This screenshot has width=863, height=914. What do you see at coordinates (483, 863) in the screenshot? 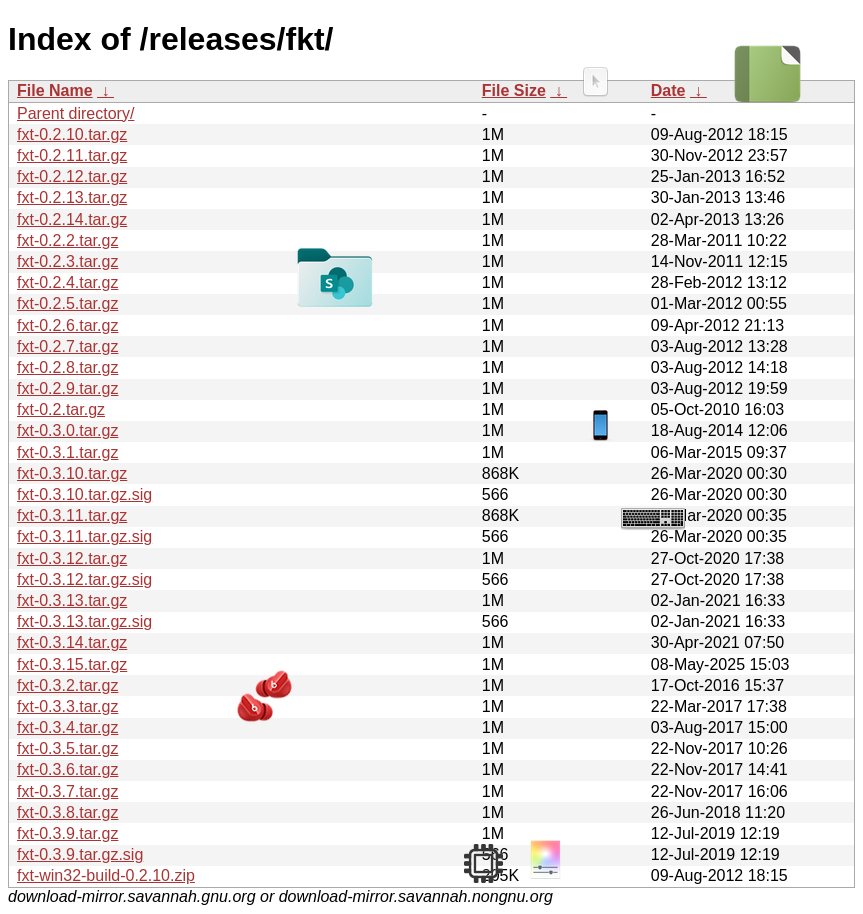
I see `access hardware or processor settings` at bounding box center [483, 863].